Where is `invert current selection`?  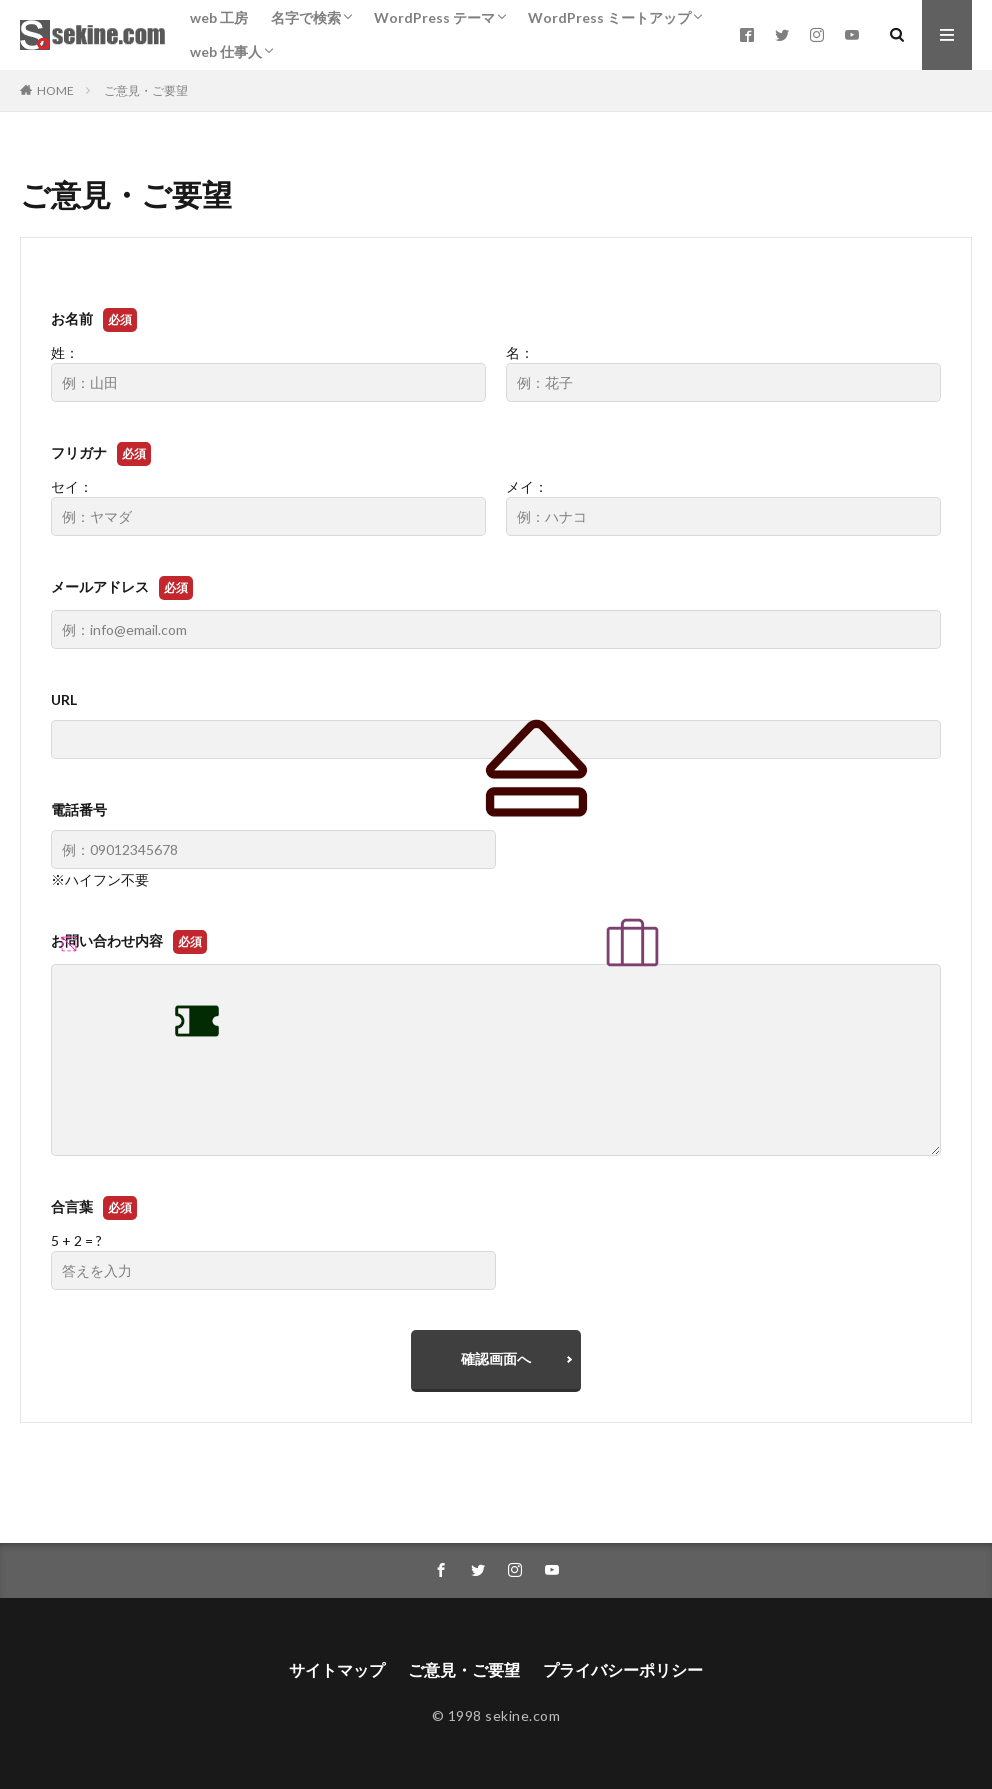 invert current selection is located at coordinates (69, 944).